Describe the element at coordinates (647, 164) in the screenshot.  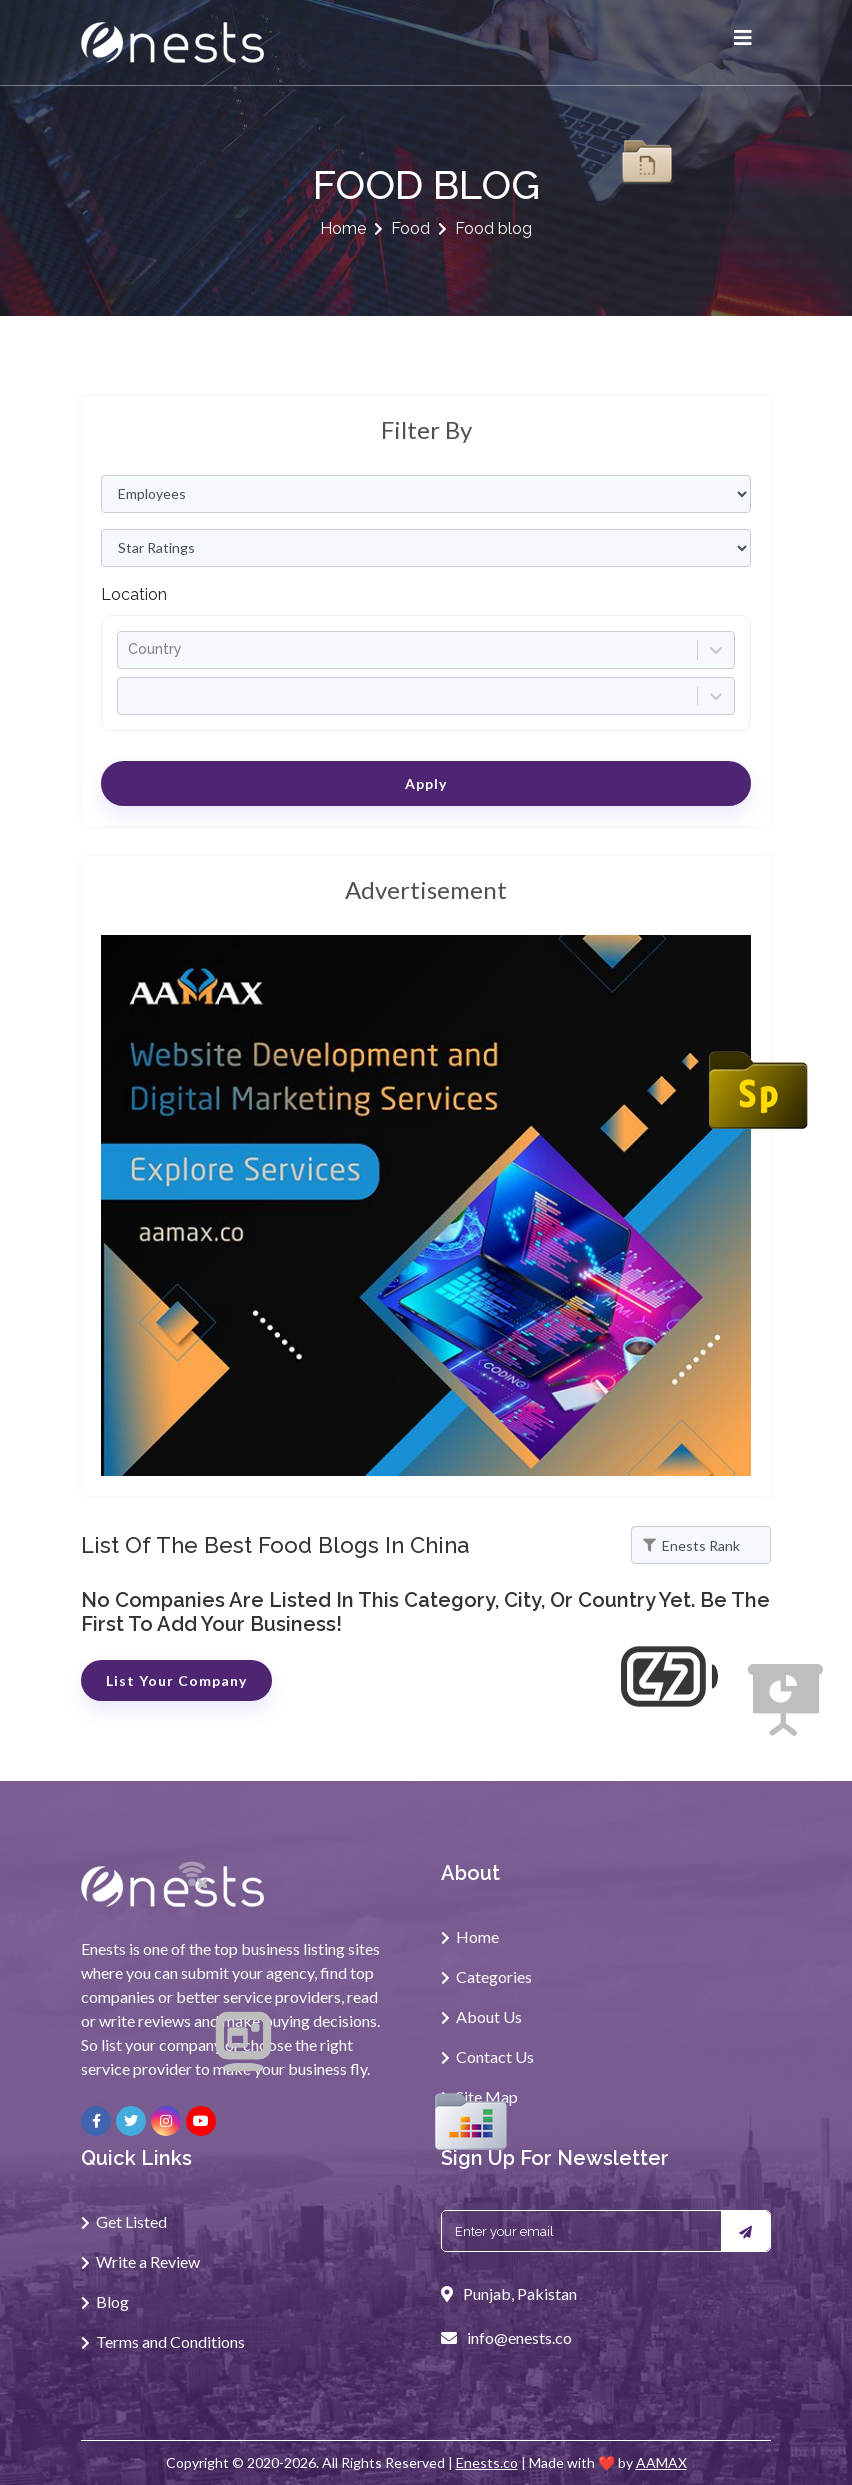
I see `access your templates folder` at that location.